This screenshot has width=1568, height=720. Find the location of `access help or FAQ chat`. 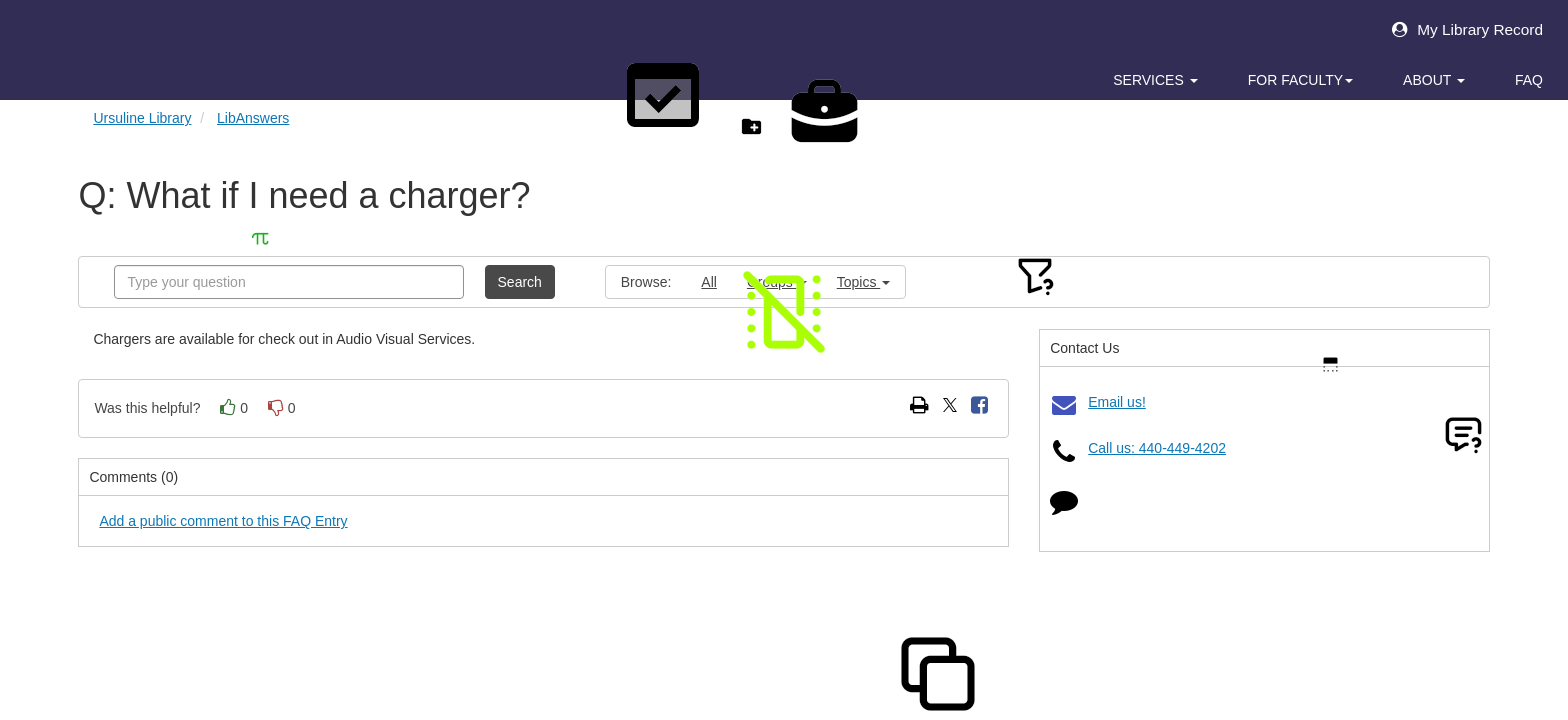

access help or FAQ chat is located at coordinates (1463, 433).